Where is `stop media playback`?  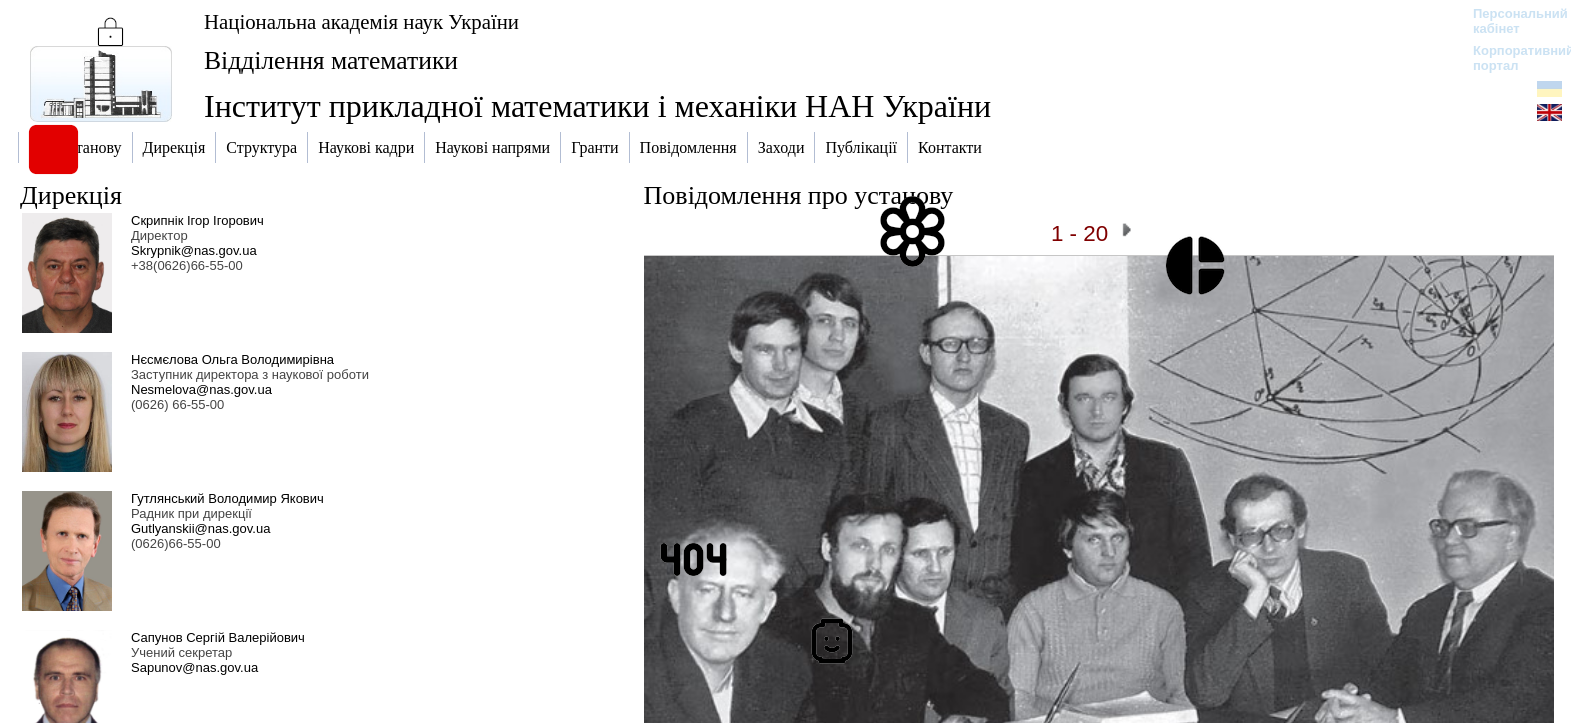 stop media playback is located at coordinates (53, 149).